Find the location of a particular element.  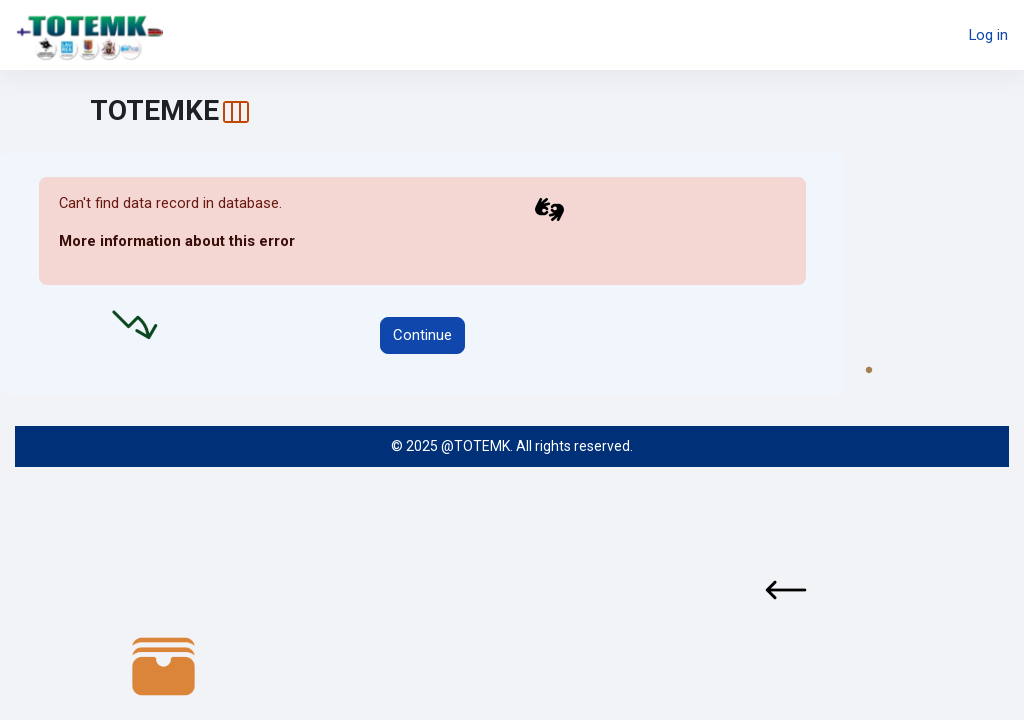

switch to column view layout is located at coordinates (236, 112).